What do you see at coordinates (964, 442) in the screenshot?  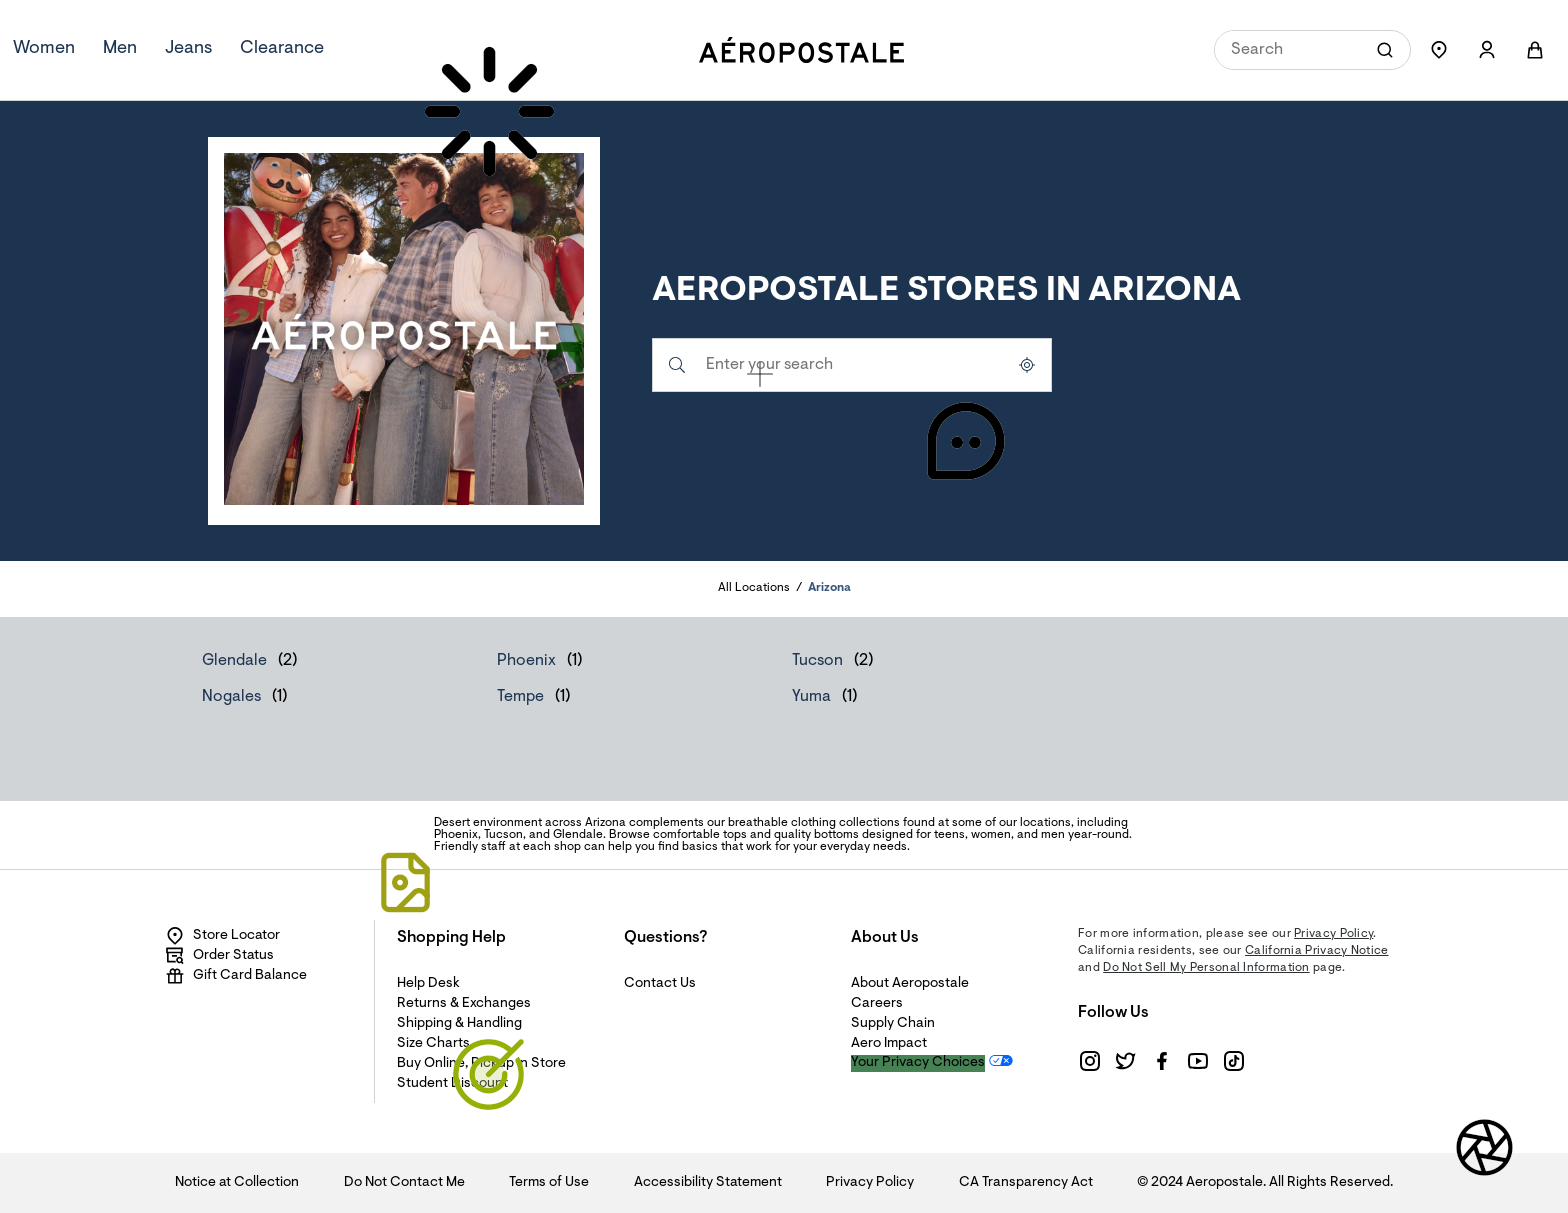 I see `open chat or messaging` at bounding box center [964, 442].